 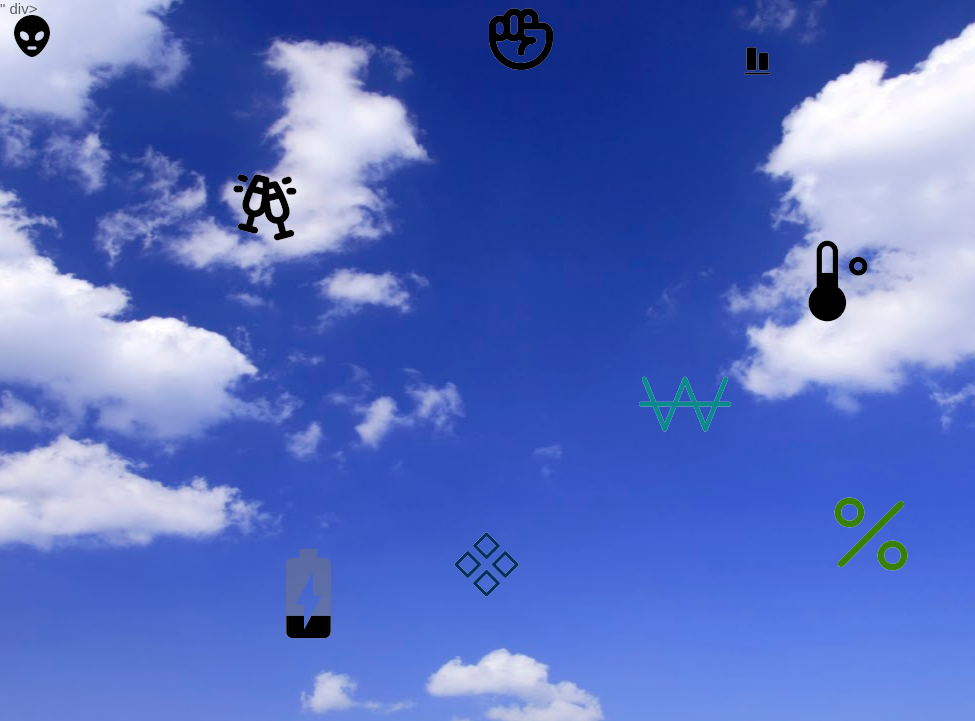 What do you see at coordinates (266, 207) in the screenshot?
I see `celebrate a milestone or achievement` at bounding box center [266, 207].